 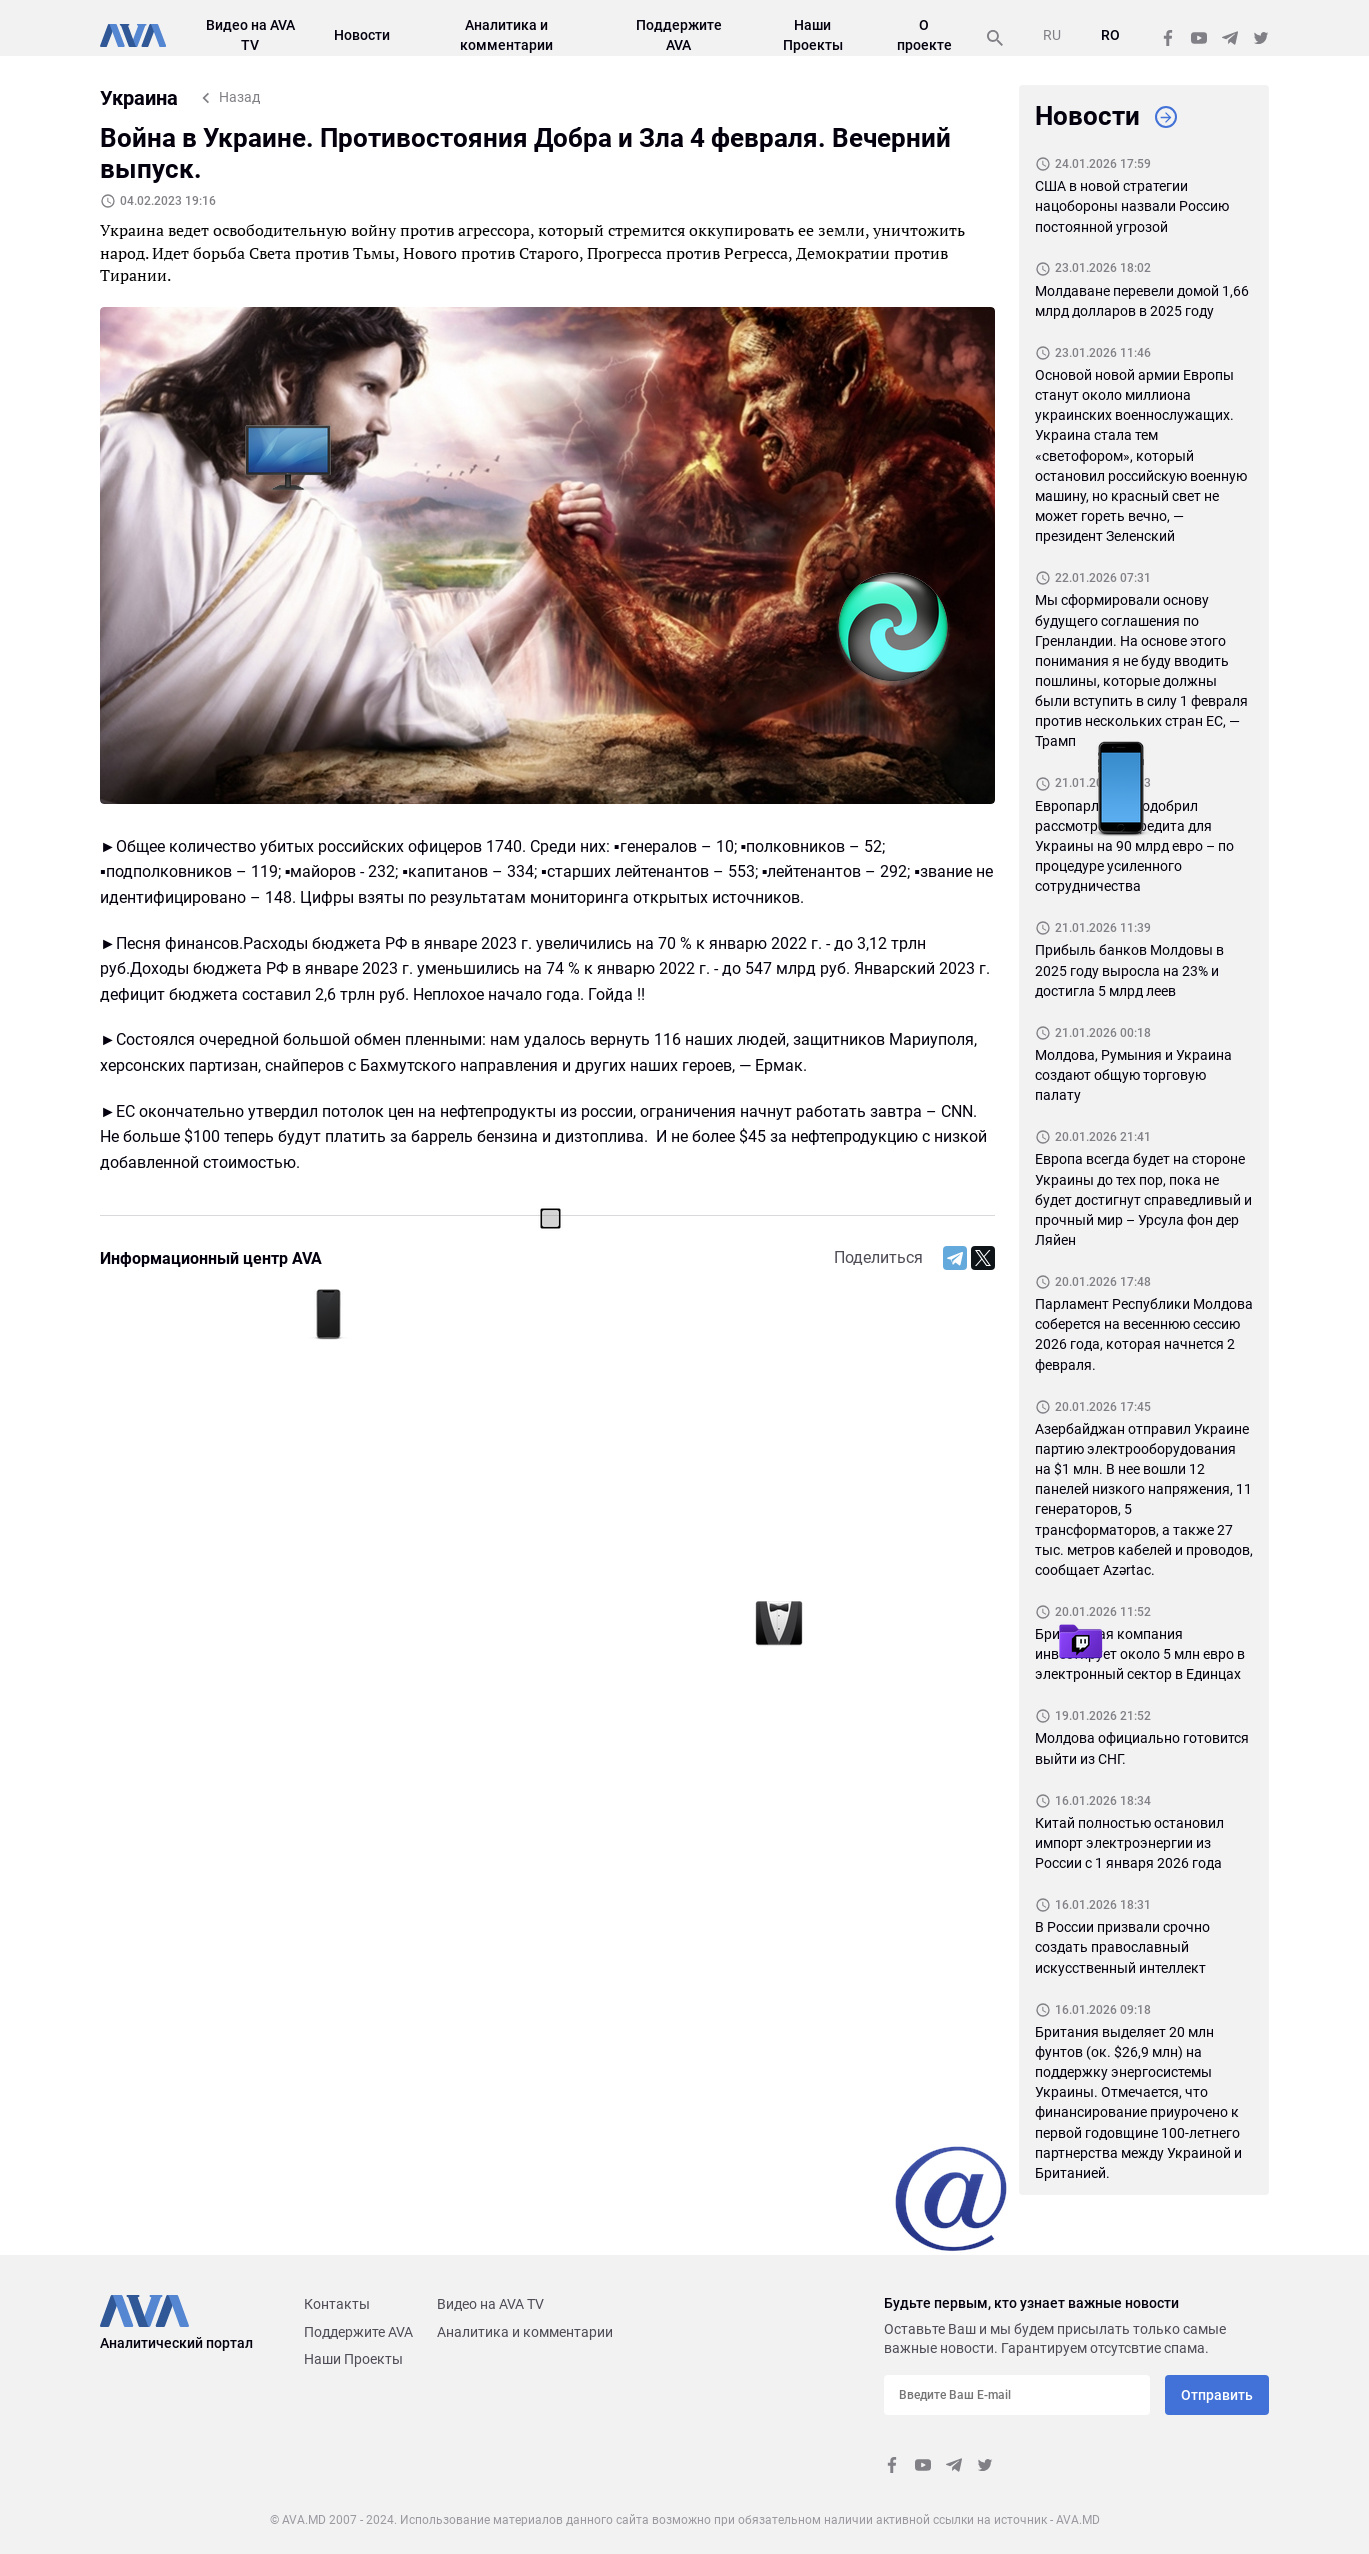 What do you see at coordinates (328, 1314) in the screenshot?
I see `connected iPhone device` at bounding box center [328, 1314].